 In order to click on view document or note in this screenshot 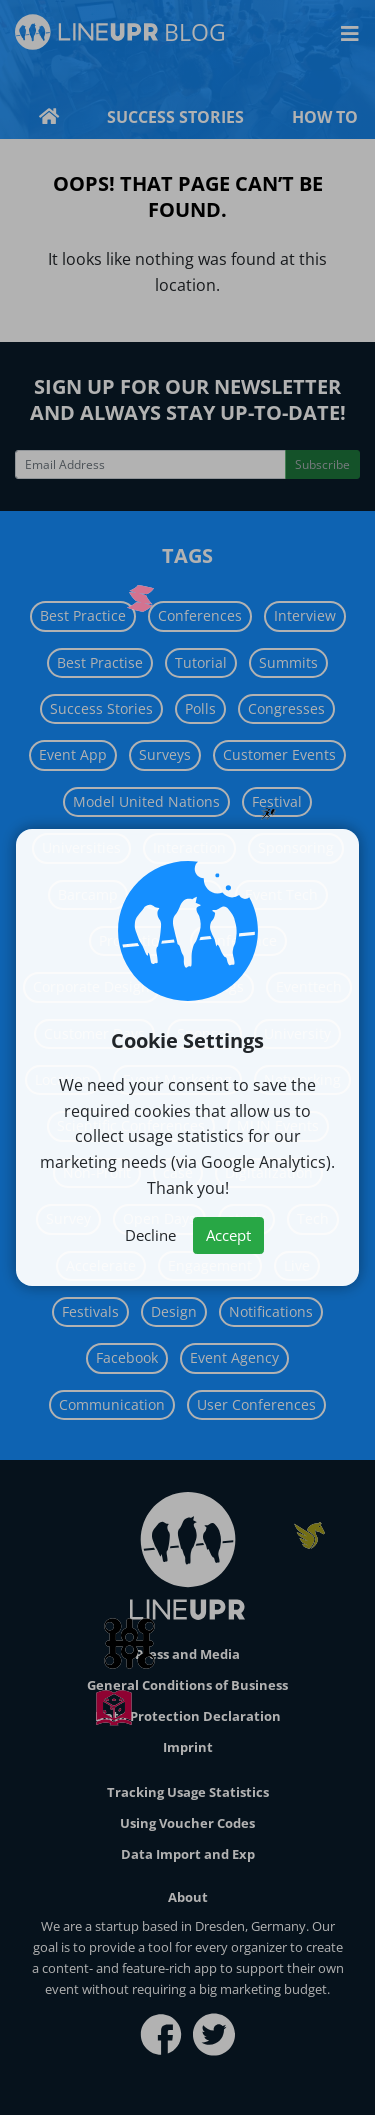, I will do `click(140, 598)`.